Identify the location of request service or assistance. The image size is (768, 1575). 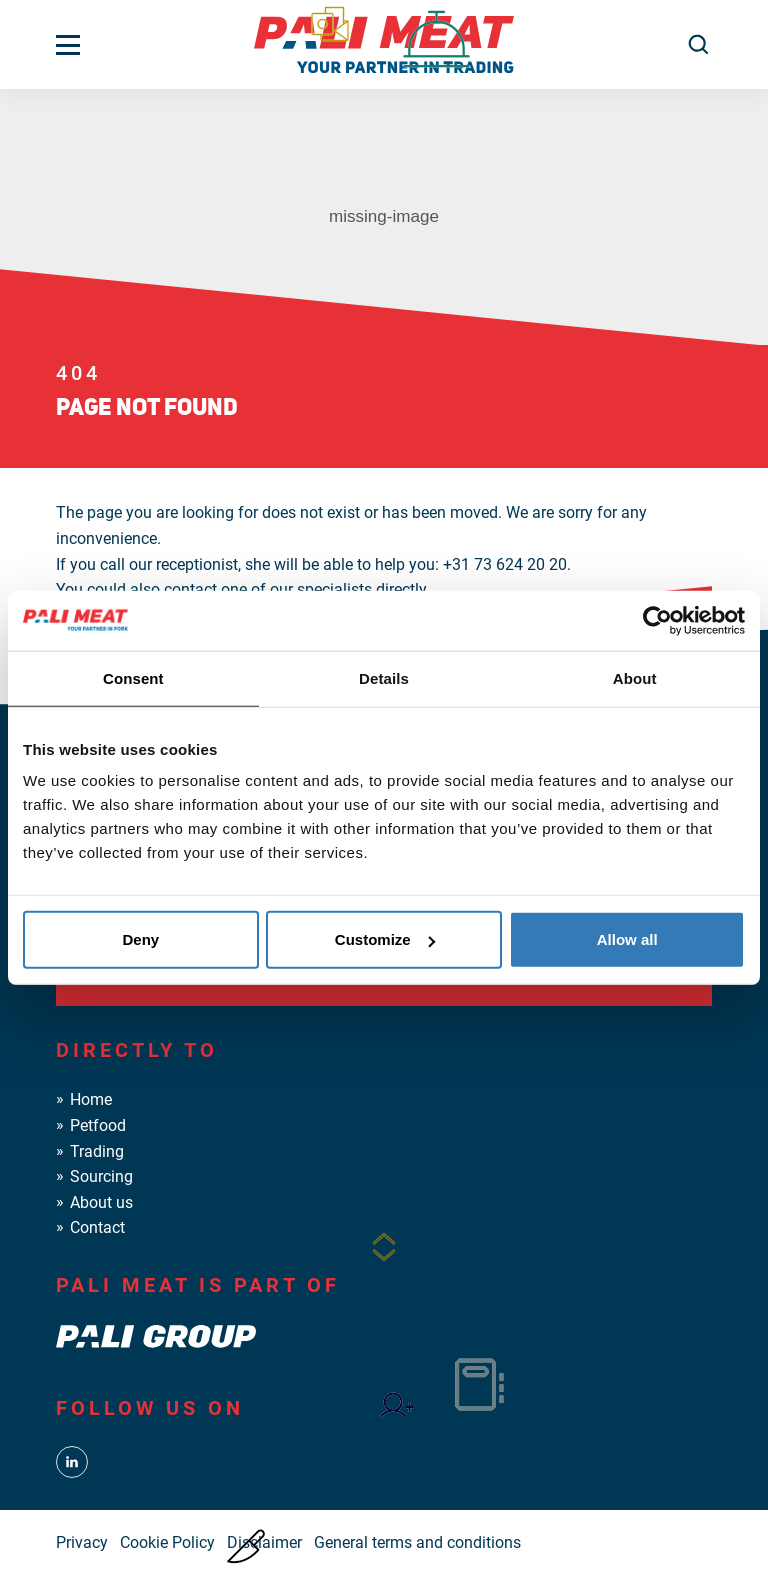
(436, 41).